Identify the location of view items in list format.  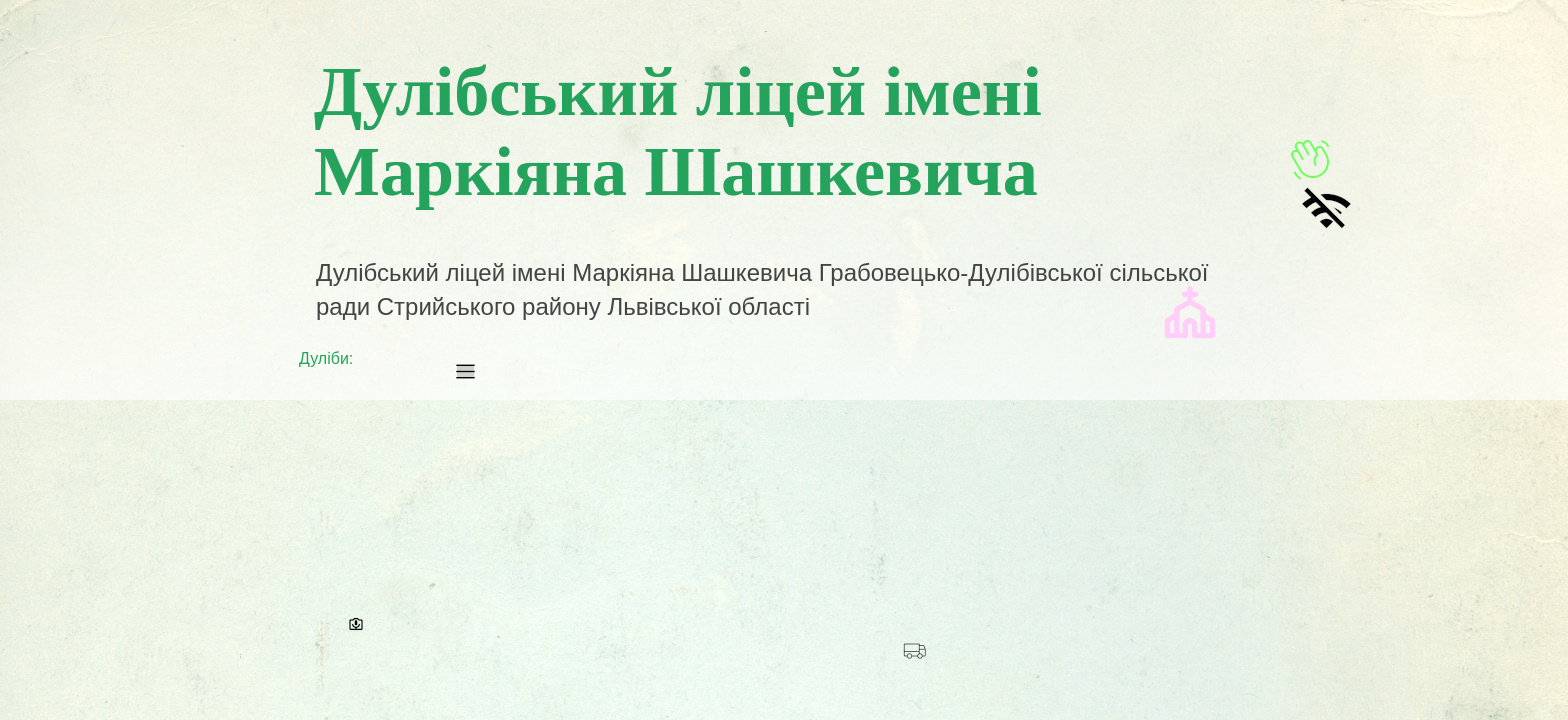
(465, 371).